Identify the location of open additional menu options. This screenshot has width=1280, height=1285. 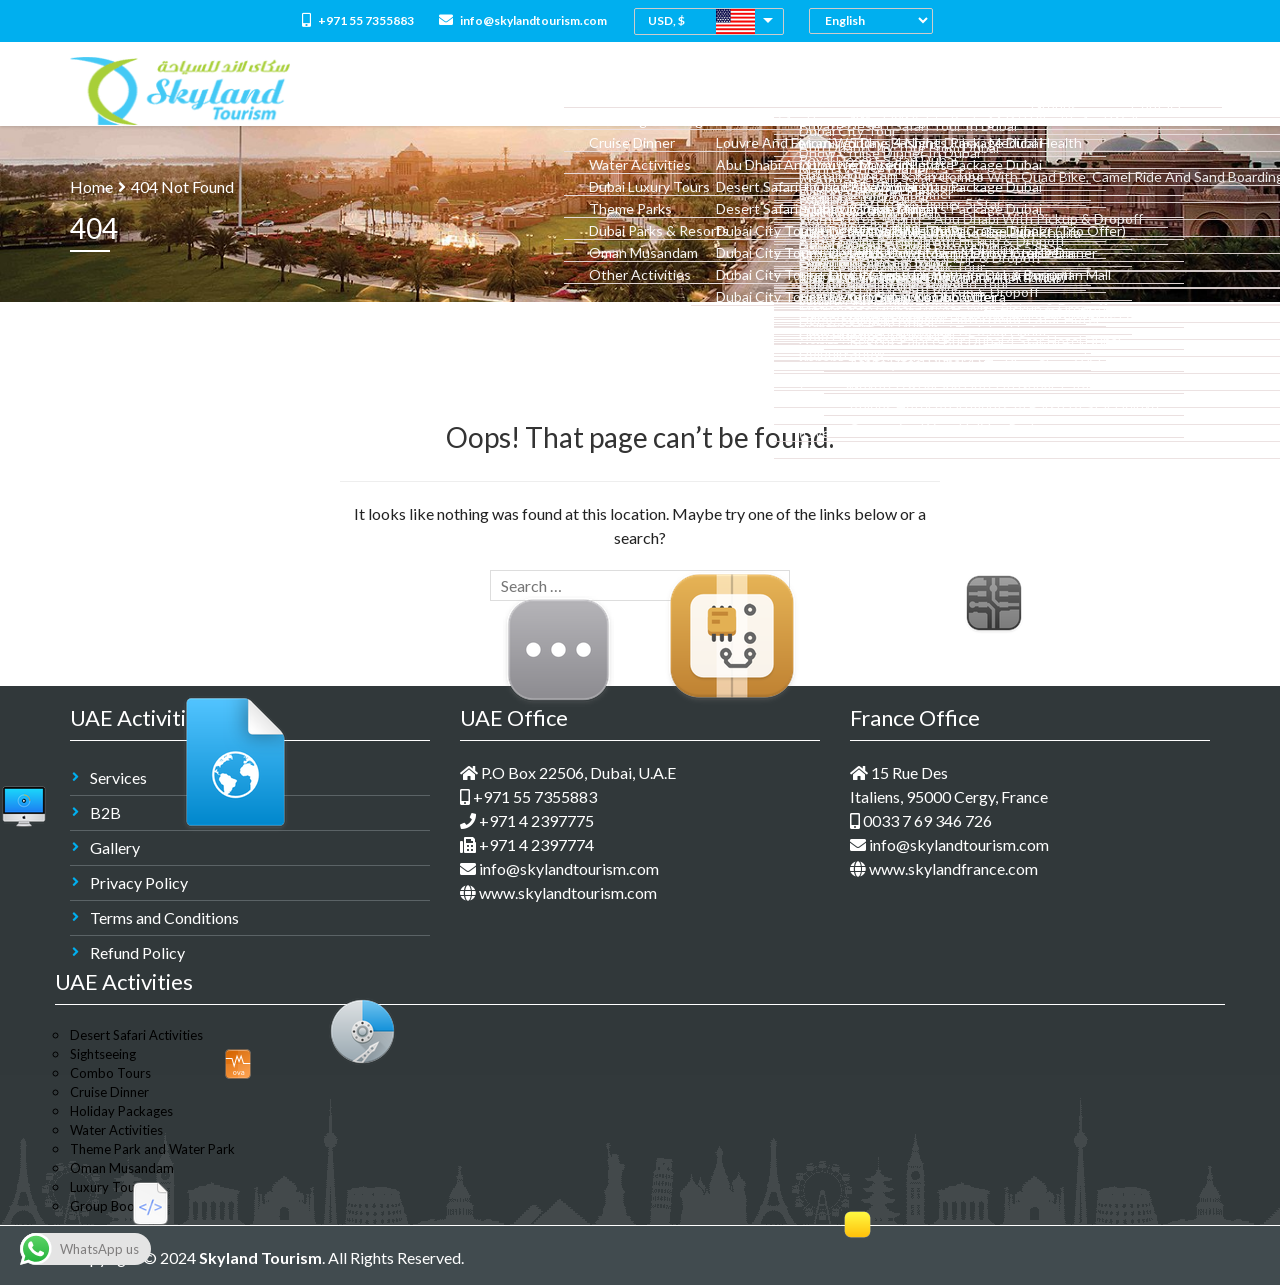
(558, 651).